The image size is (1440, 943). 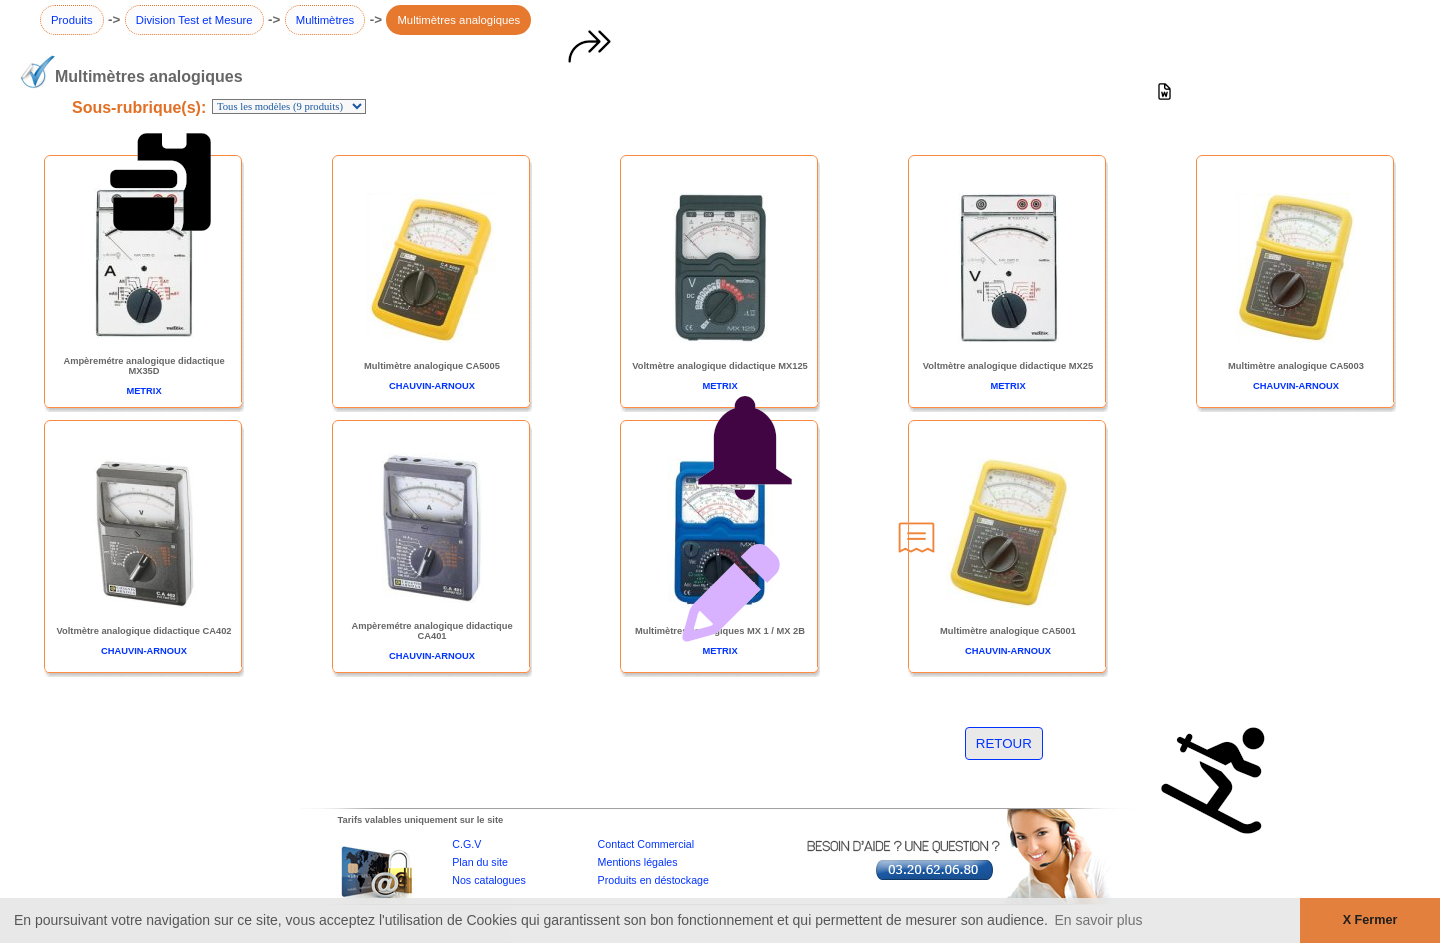 I want to click on open a Microsoft Word document, so click(x=1164, y=91).